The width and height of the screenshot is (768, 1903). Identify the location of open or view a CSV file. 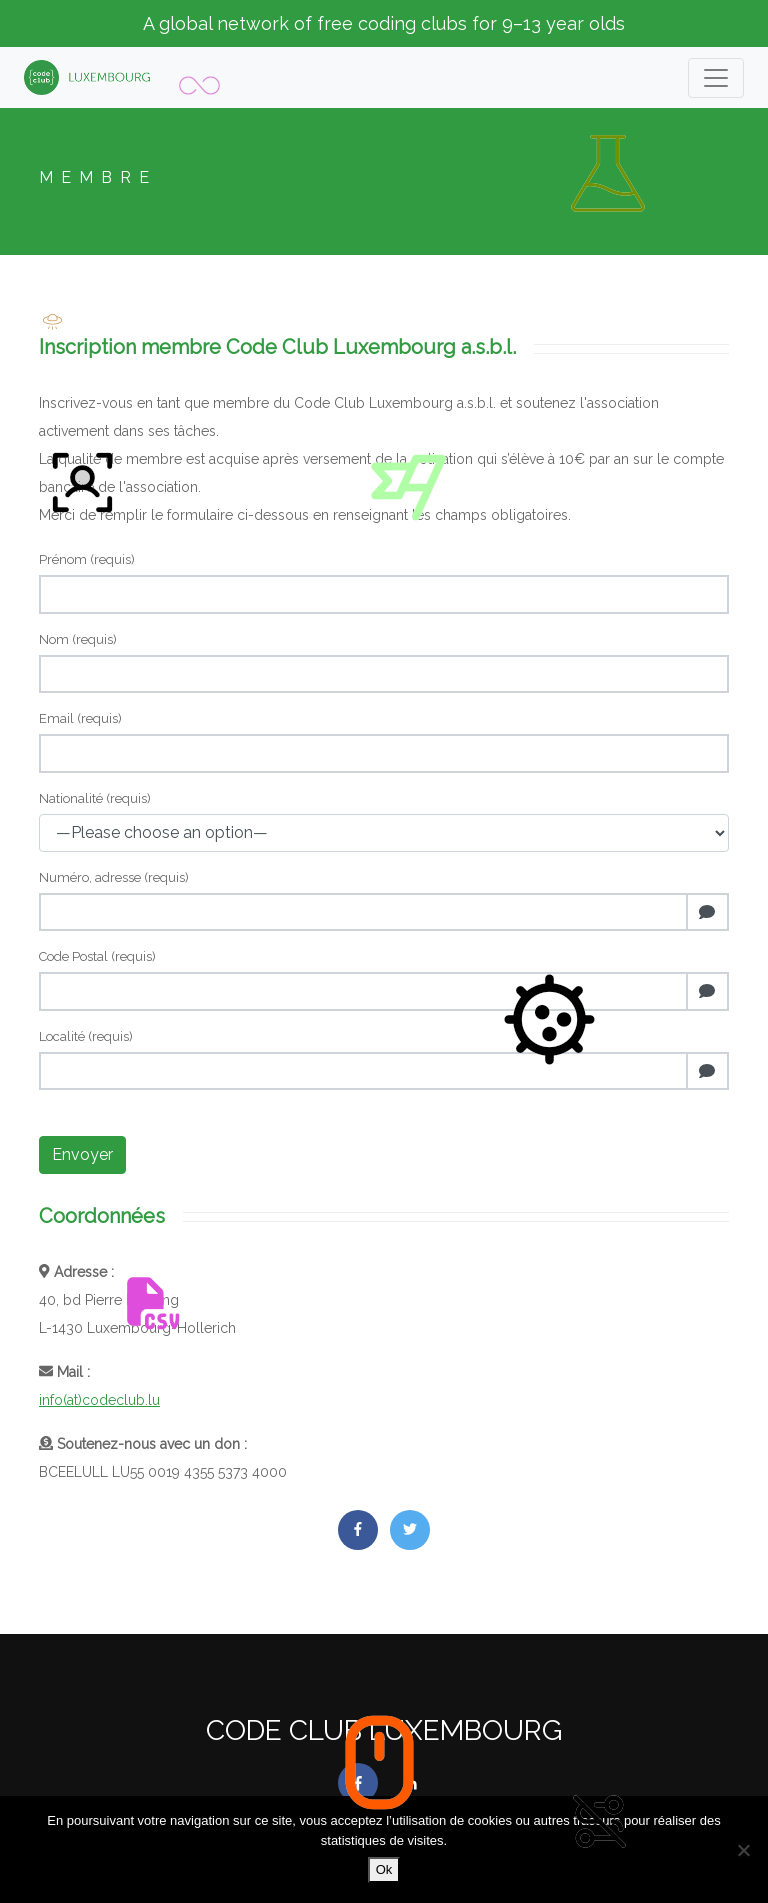
(151, 1301).